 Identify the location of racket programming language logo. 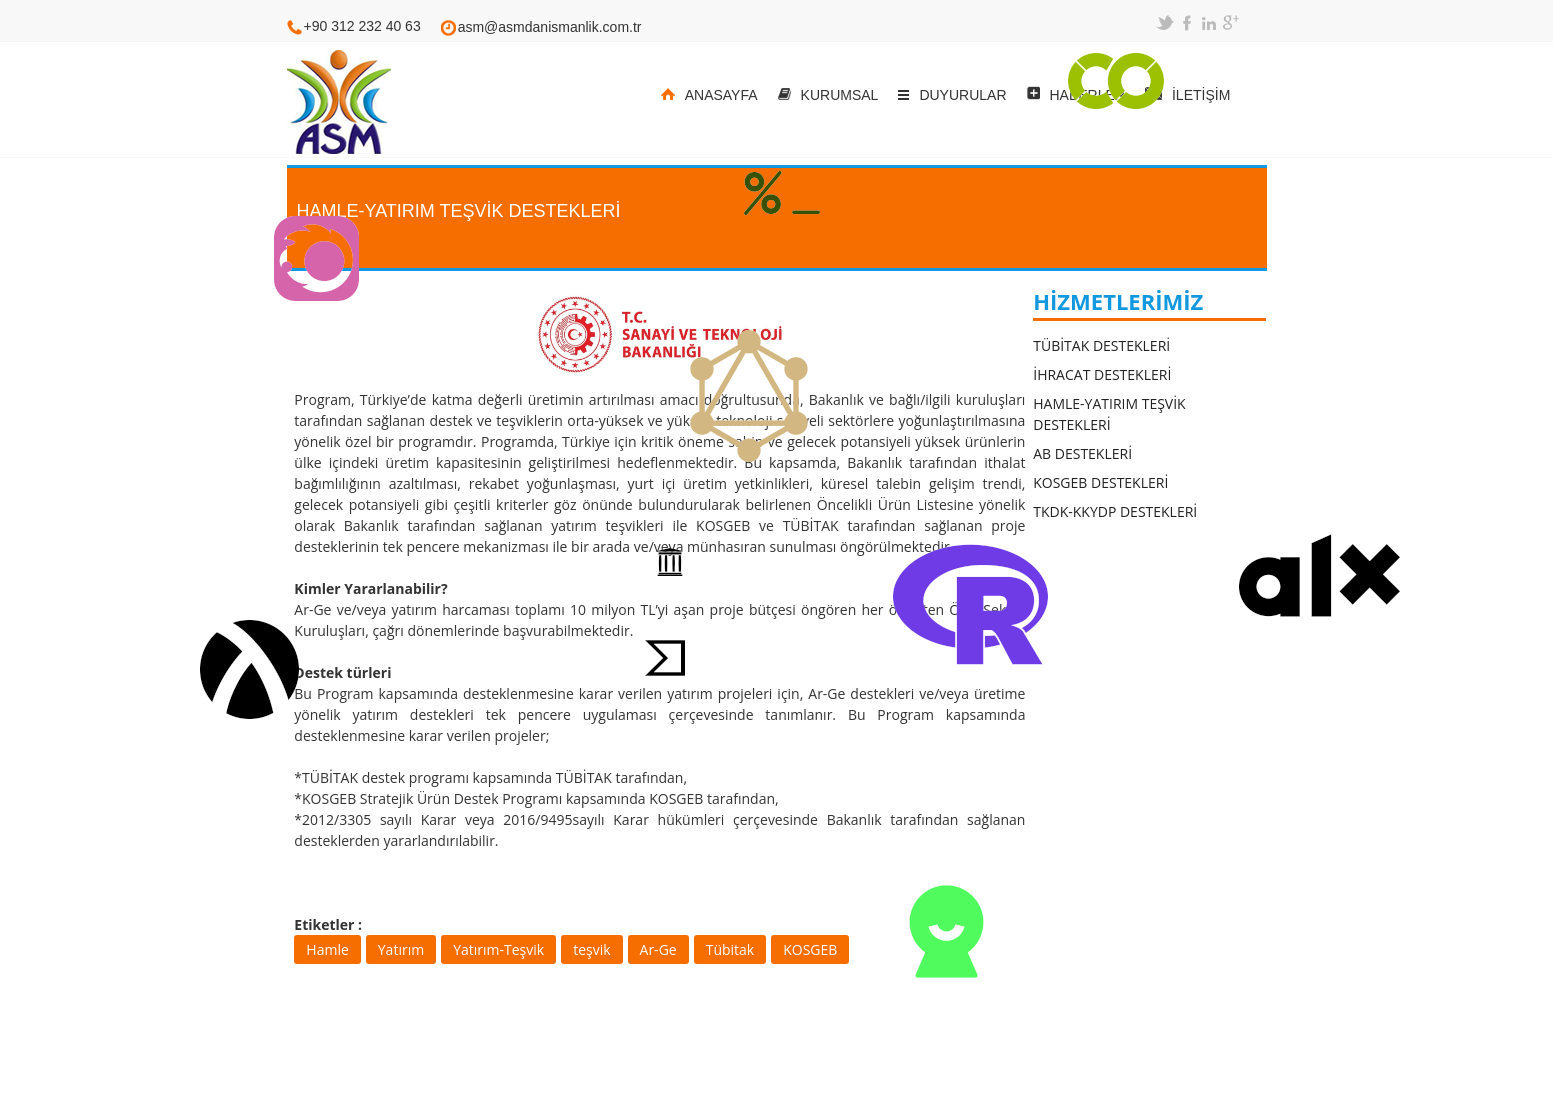
(249, 669).